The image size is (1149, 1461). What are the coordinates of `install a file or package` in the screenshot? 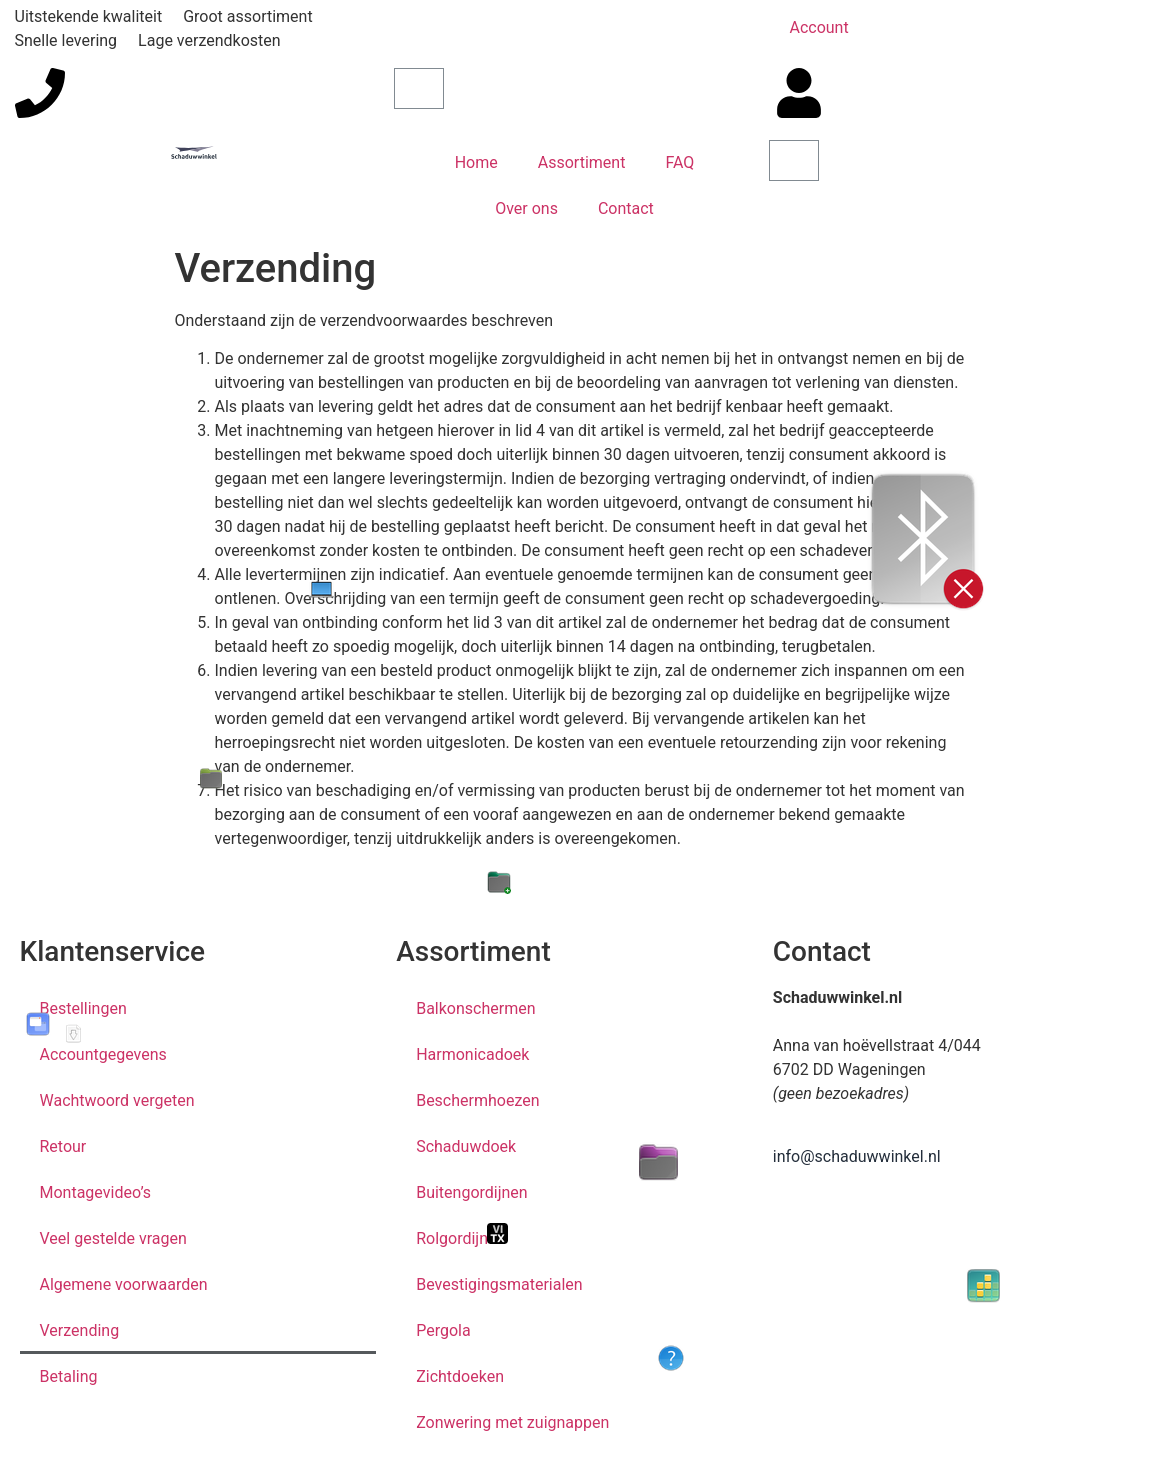 It's located at (73, 1033).